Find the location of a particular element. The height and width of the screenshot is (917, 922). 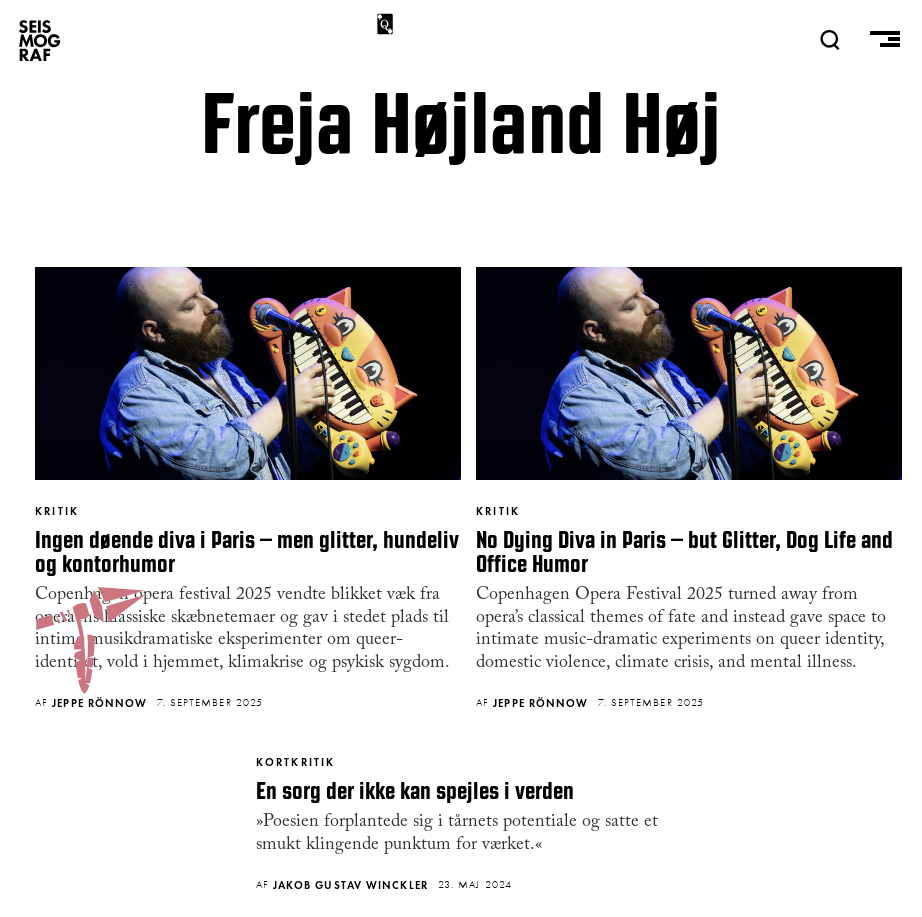

equip a spear weapon in your inventory is located at coordinates (90, 639).